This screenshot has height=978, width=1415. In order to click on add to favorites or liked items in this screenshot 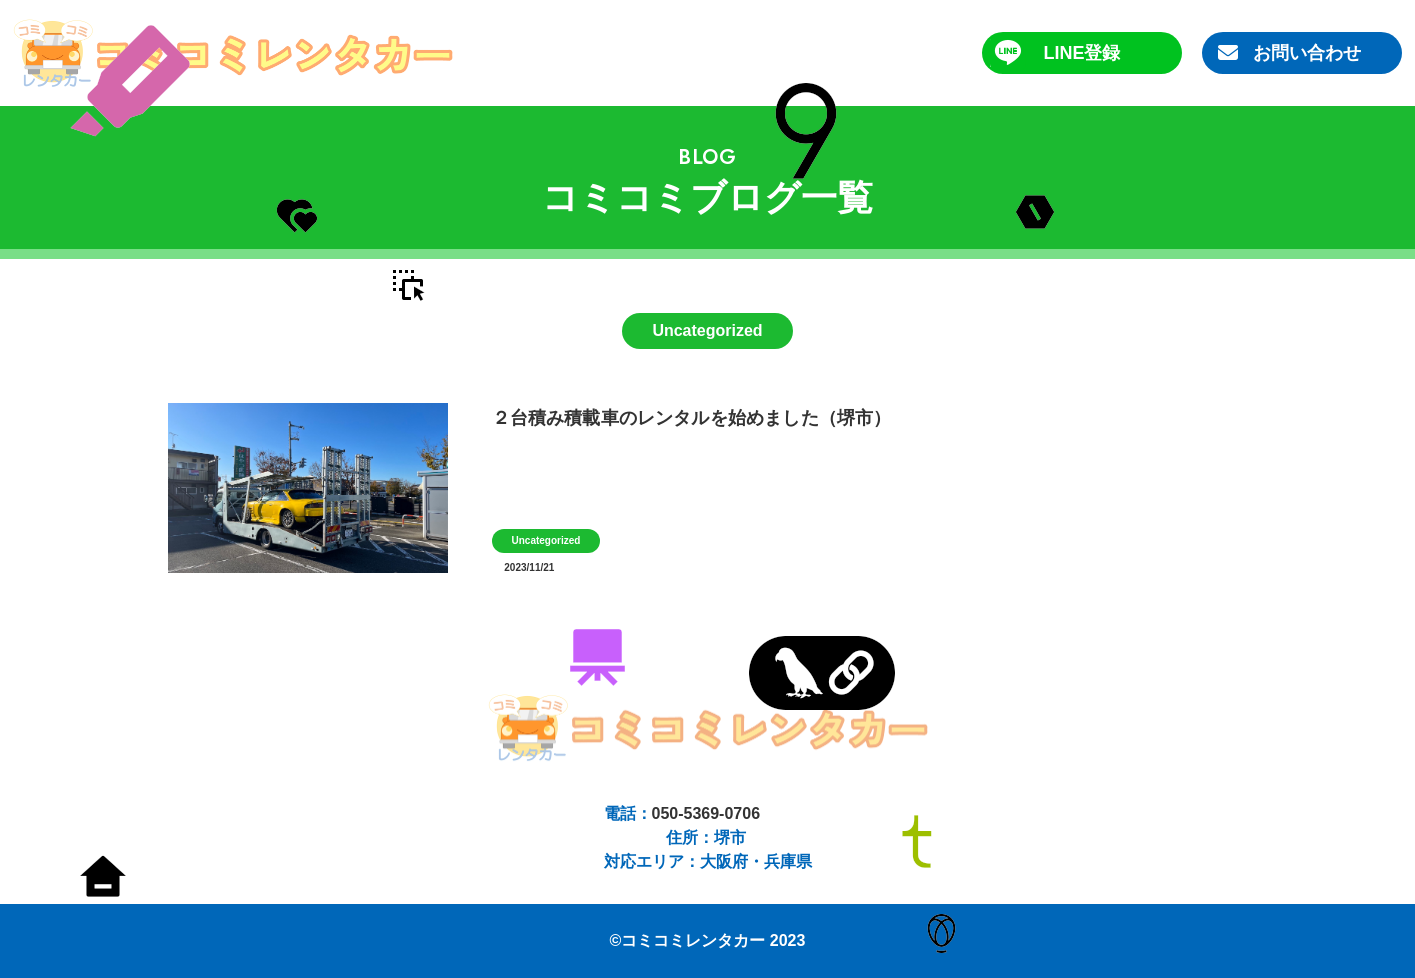, I will do `click(296, 215)`.